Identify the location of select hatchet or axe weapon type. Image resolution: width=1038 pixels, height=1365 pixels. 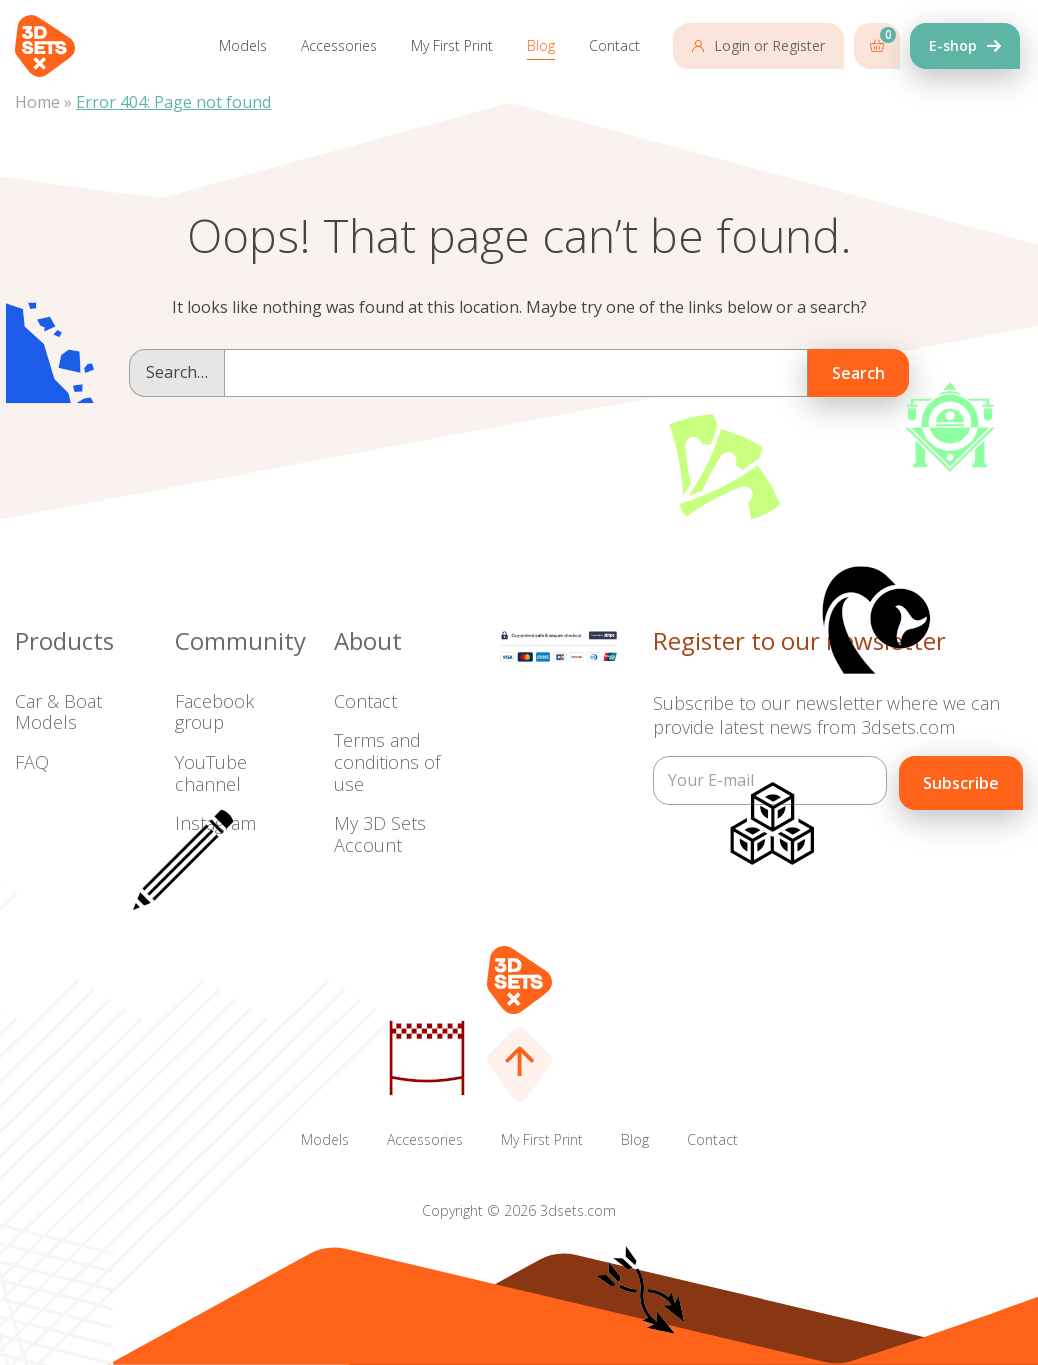
(724, 466).